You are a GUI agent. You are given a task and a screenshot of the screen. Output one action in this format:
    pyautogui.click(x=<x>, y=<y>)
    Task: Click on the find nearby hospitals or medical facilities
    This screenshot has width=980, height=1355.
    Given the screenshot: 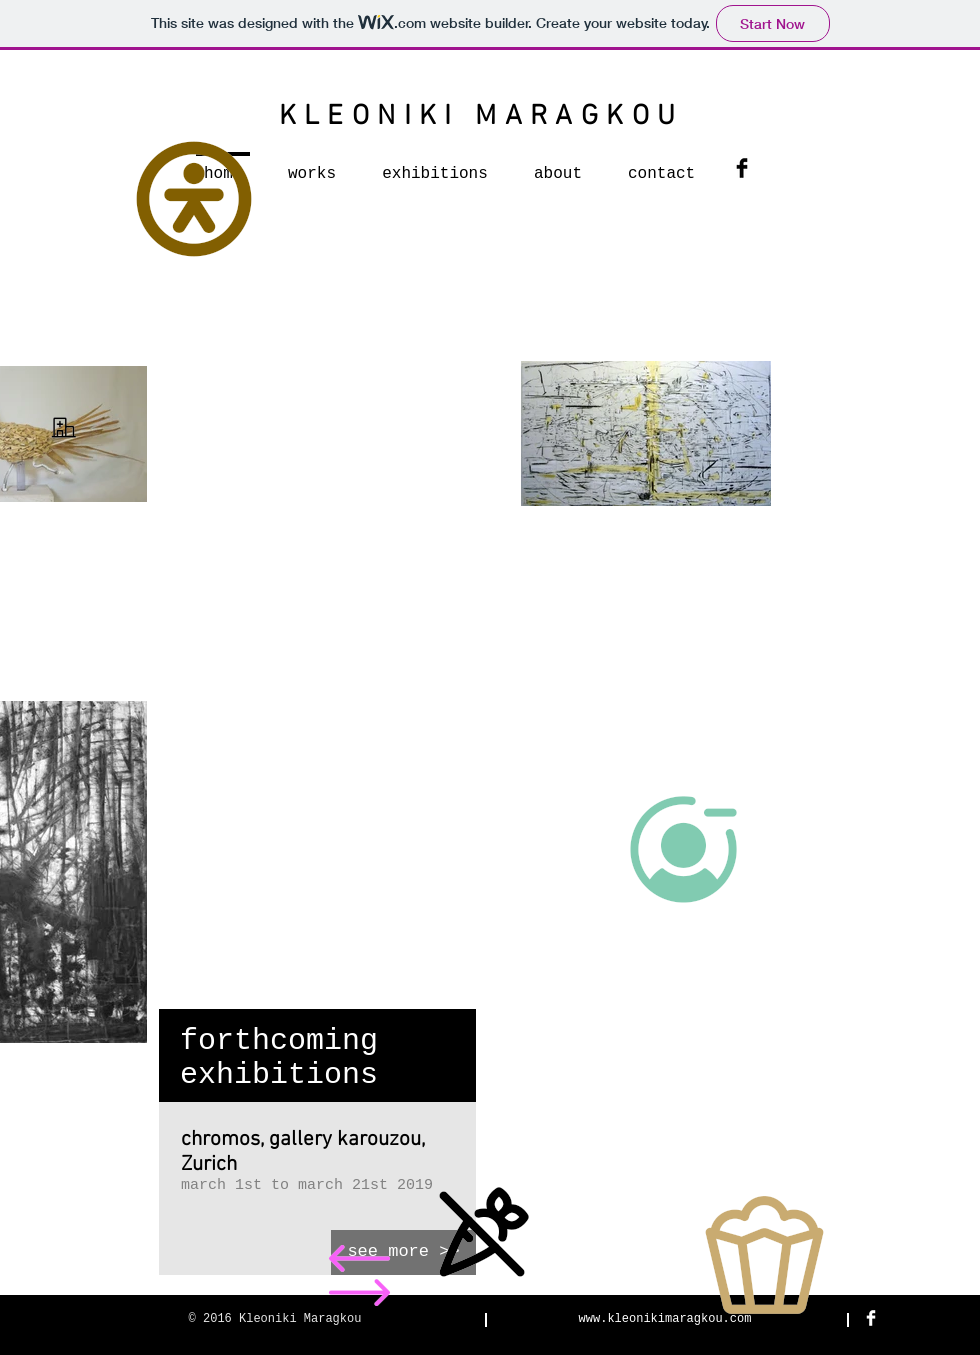 What is the action you would take?
    pyautogui.click(x=62, y=427)
    